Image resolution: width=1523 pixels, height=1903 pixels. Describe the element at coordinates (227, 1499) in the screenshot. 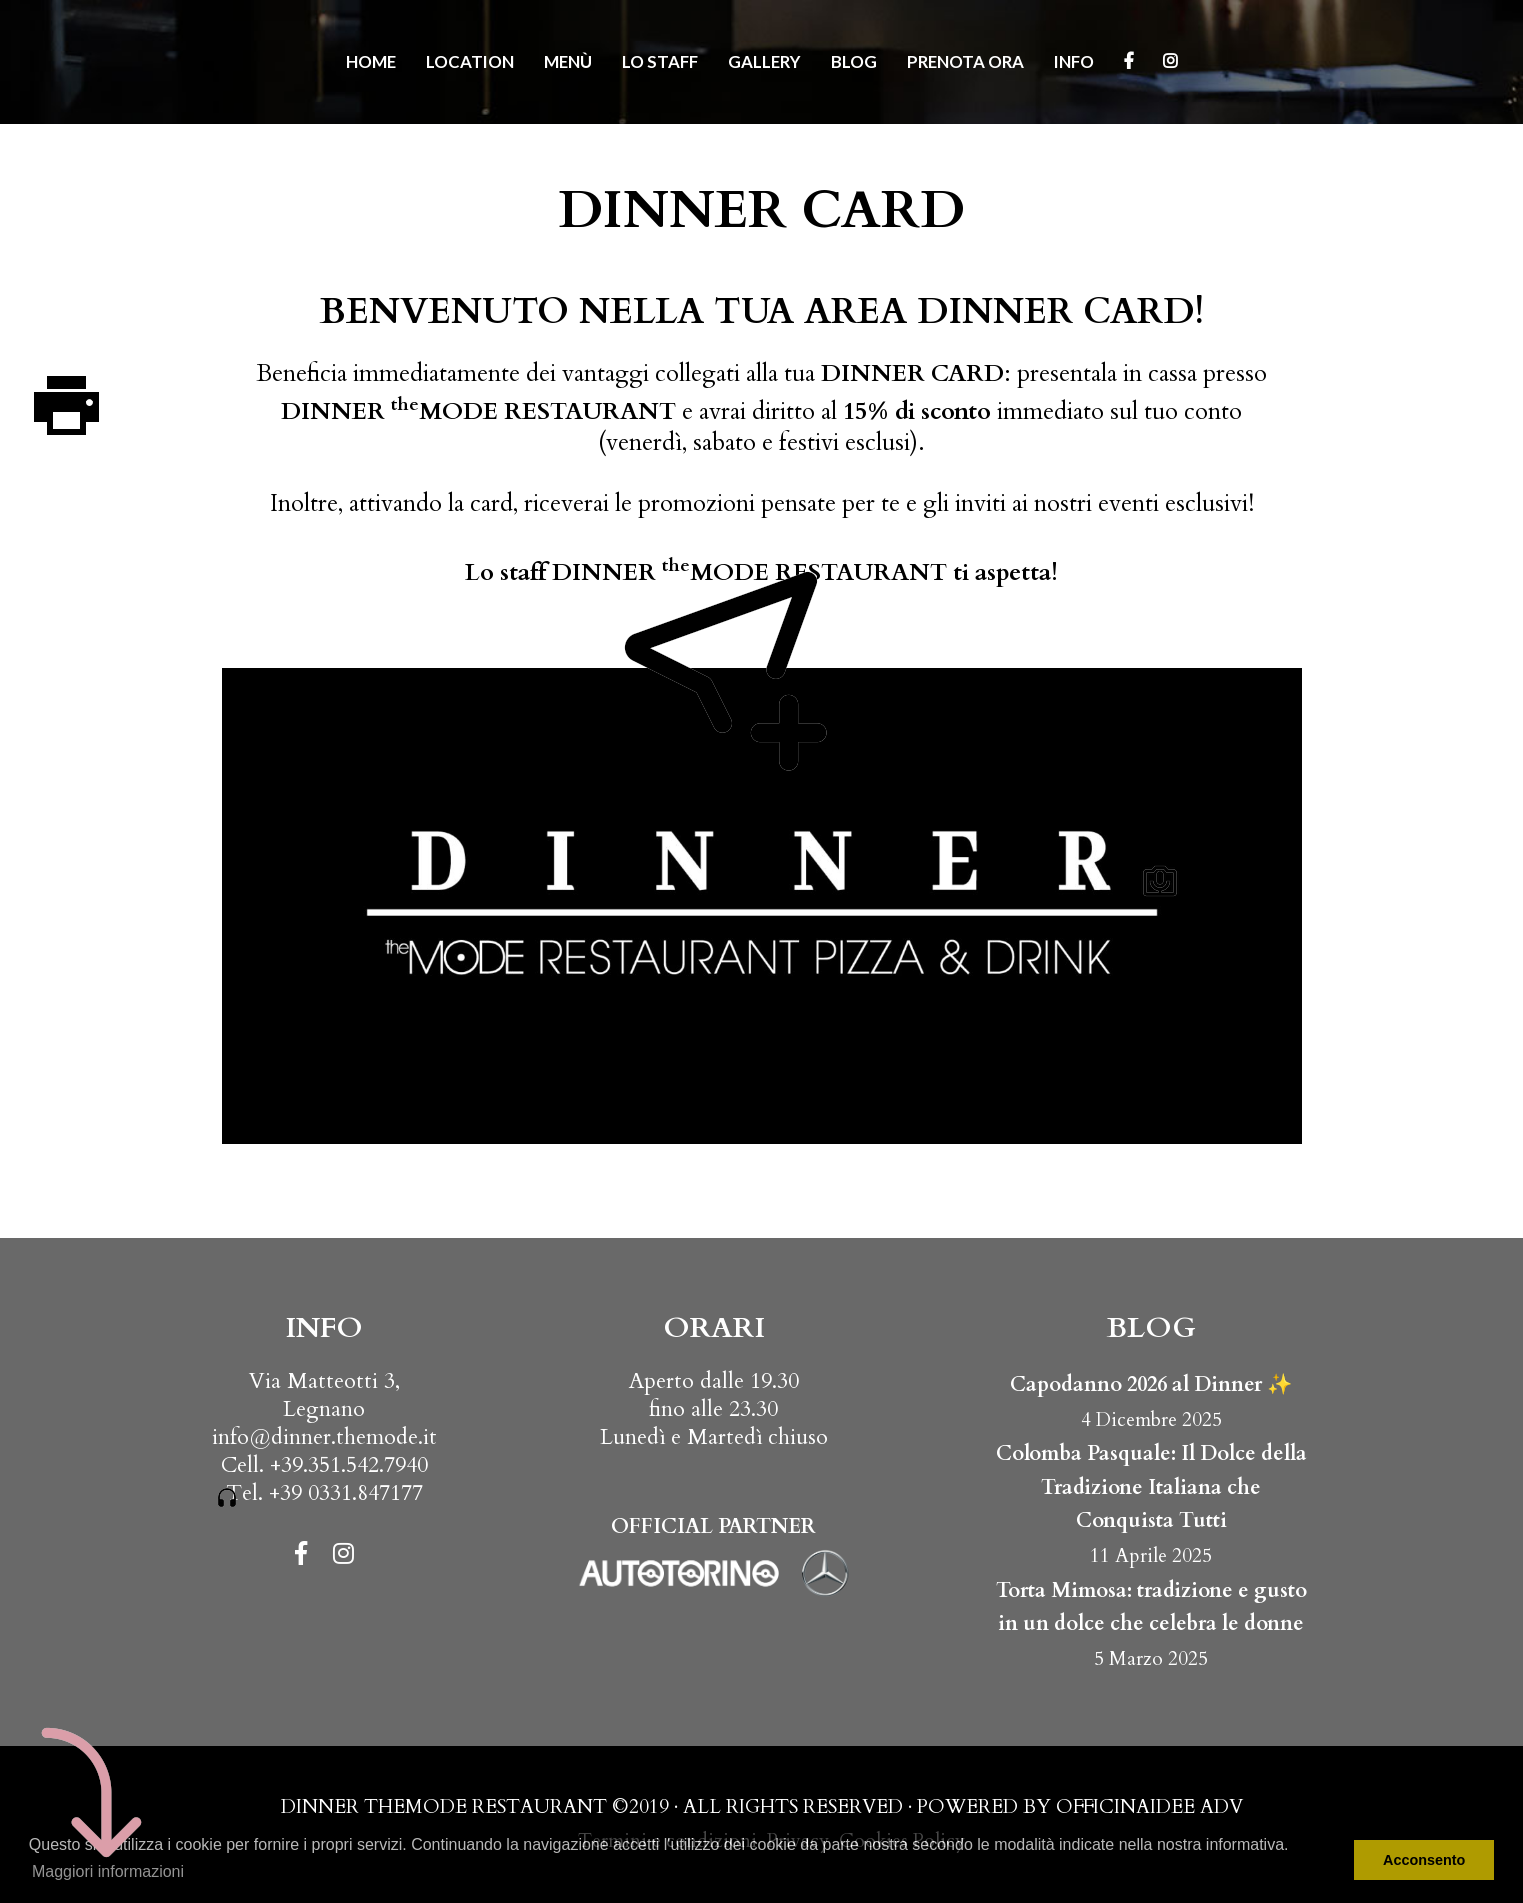

I see `access audio or voice support` at that location.